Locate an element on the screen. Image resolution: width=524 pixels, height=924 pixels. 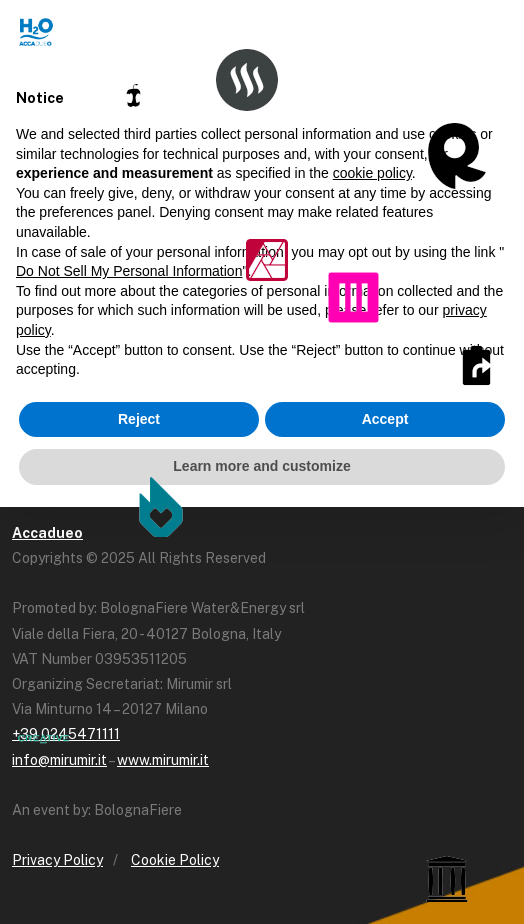
open Affinity Photo application is located at coordinates (267, 260).